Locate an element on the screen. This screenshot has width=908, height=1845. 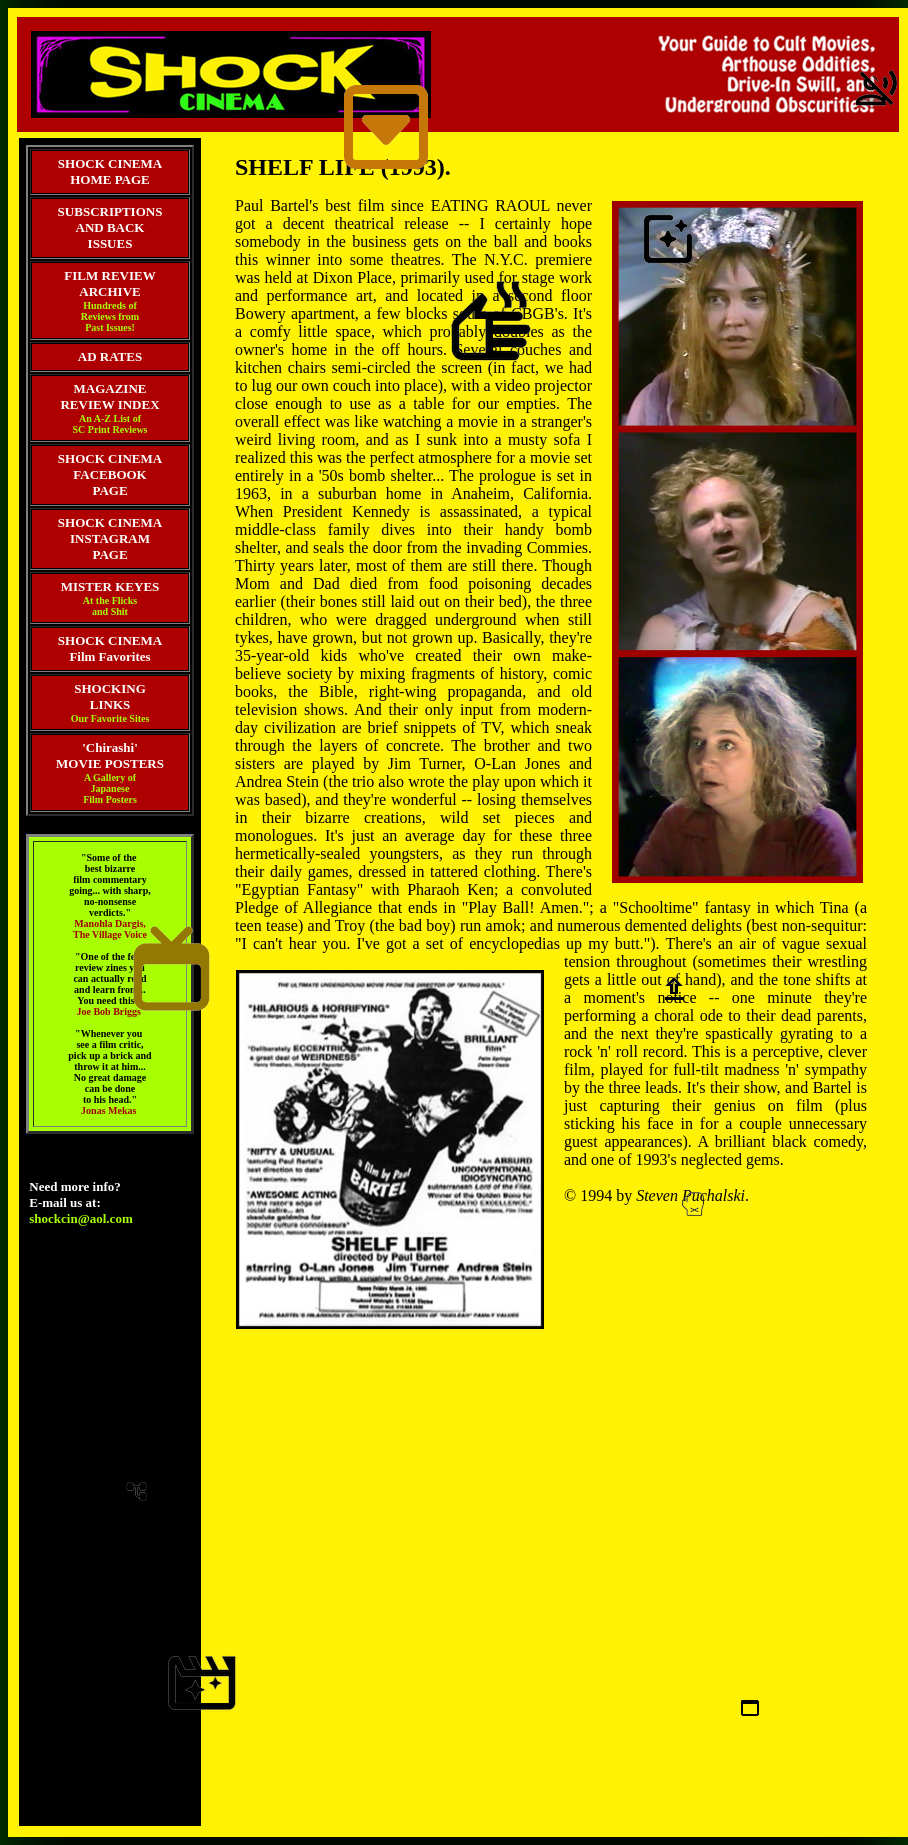
mute voice narration or screen reader is located at coordinates (876, 88).